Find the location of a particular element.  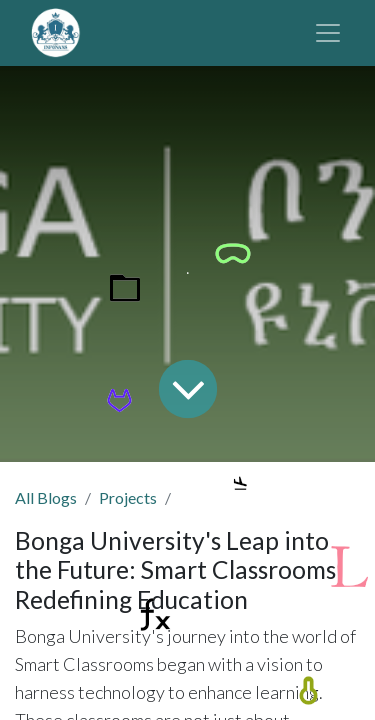

access virtual reality or immersive mode is located at coordinates (233, 253).